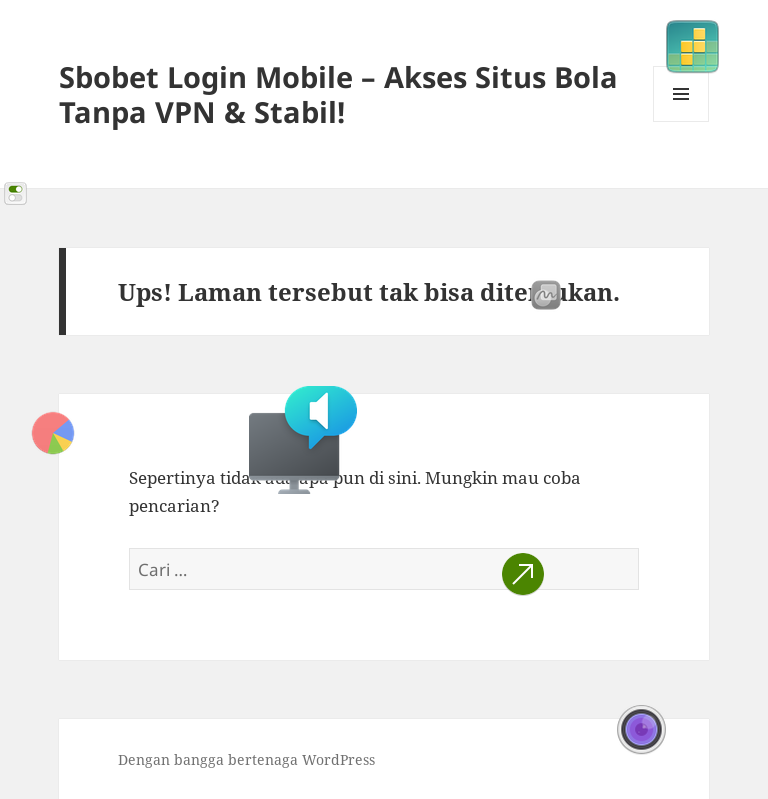 Image resolution: width=768 pixels, height=799 pixels. I want to click on open gnome tweaks to customize desktop settings, so click(15, 193).